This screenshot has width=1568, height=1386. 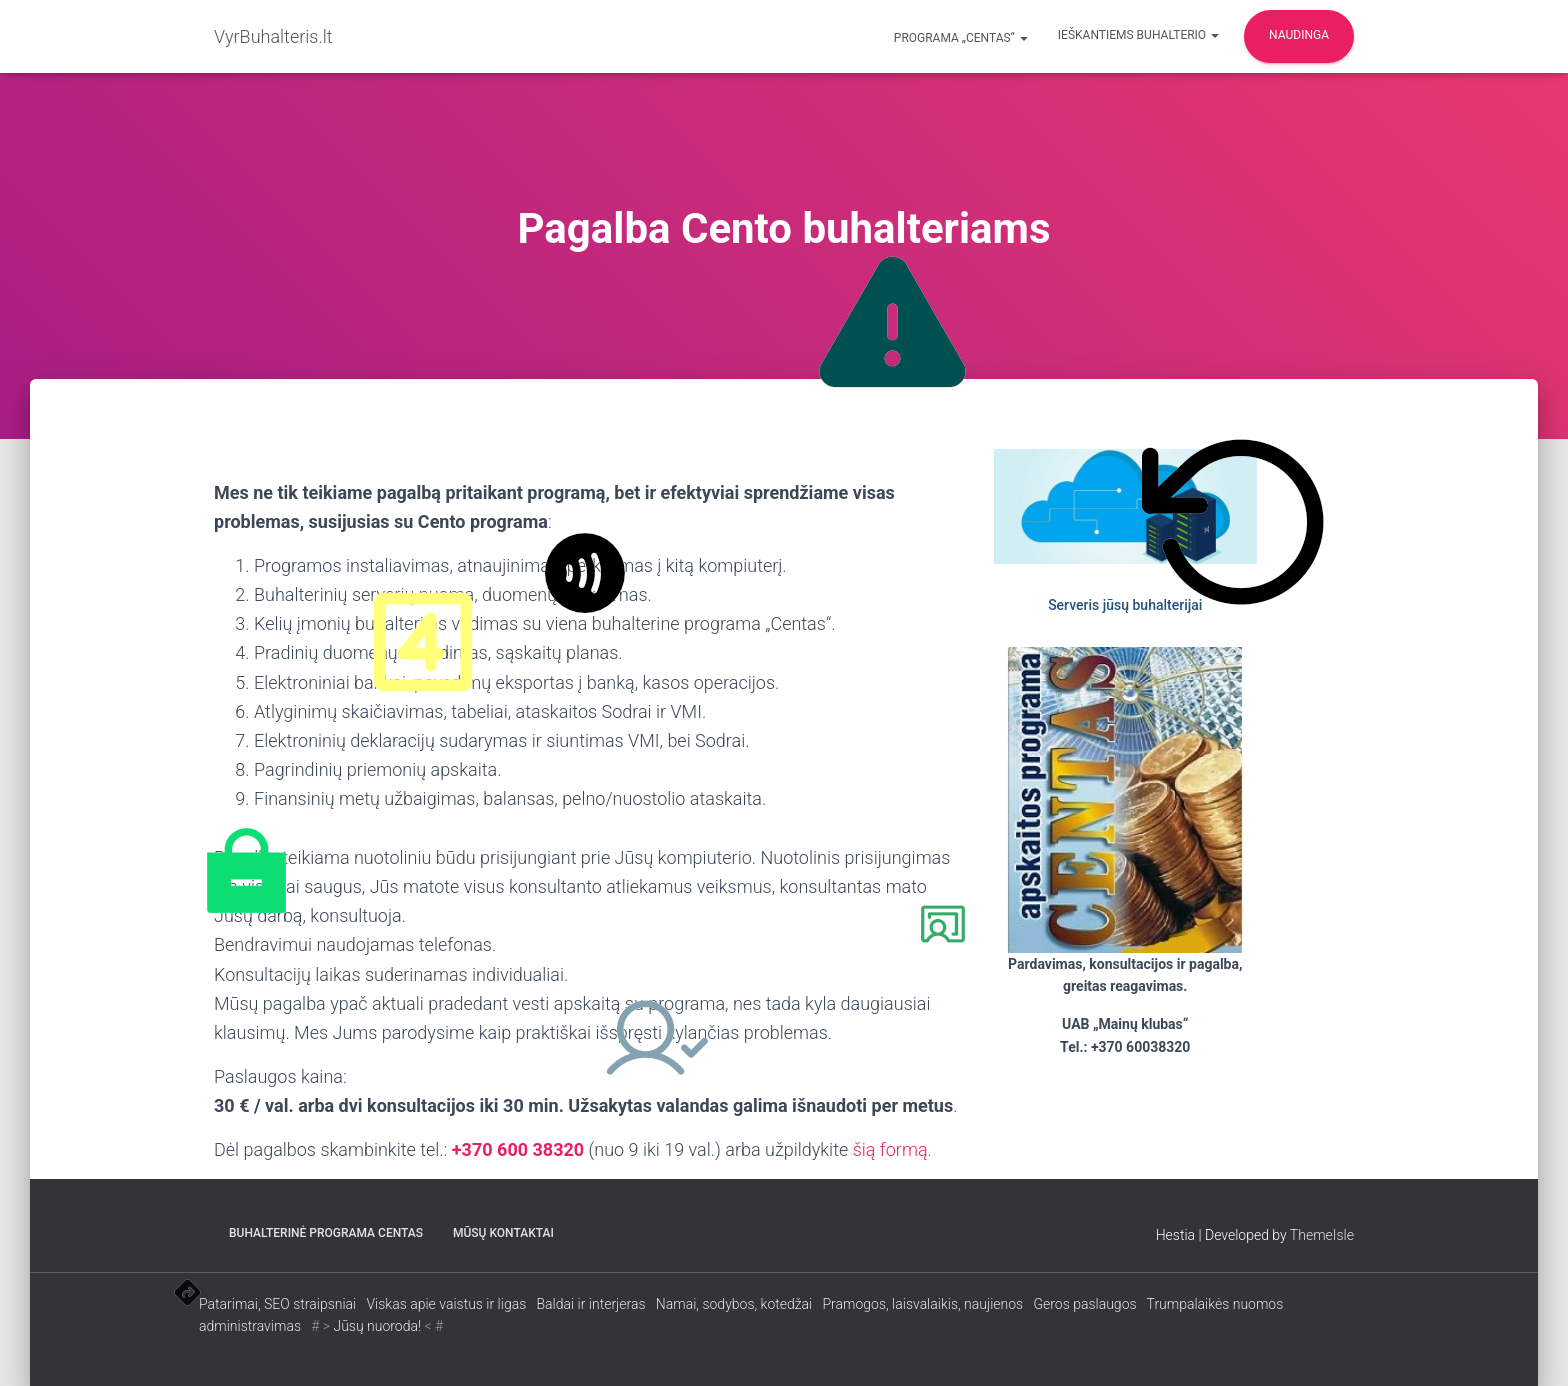 What do you see at coordinates (1241, 522) in the screenshot?
I see `undo last action` at bounding box center [1241, 522].